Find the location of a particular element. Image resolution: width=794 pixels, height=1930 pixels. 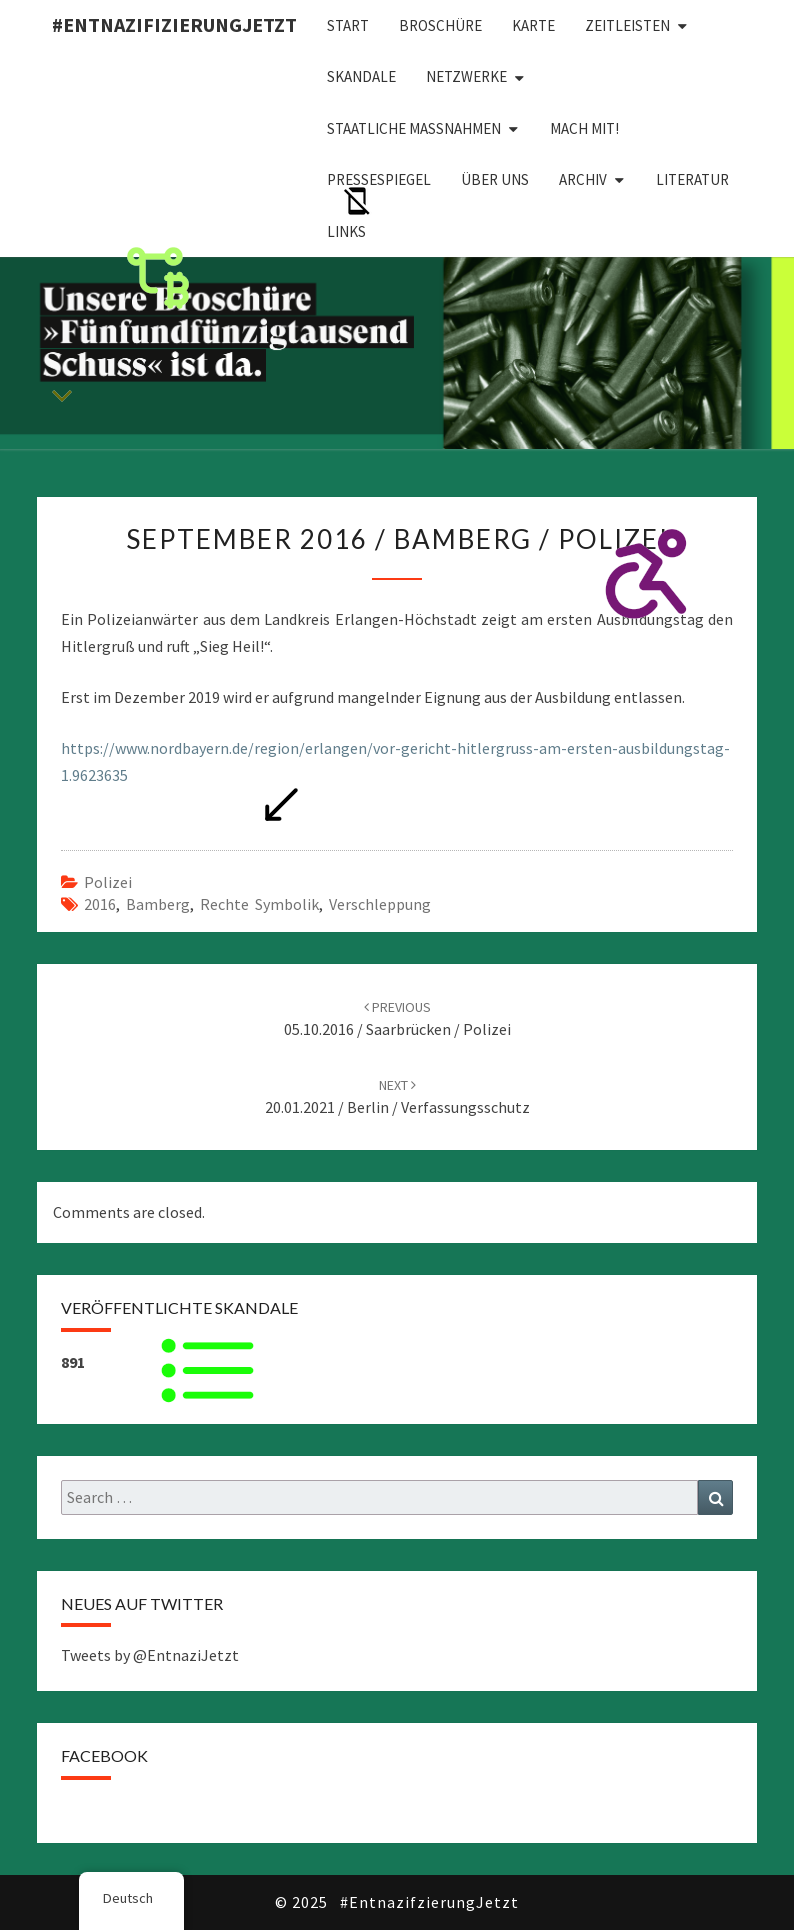

view bitcoin transaction history is located at coordinates (158, 278).